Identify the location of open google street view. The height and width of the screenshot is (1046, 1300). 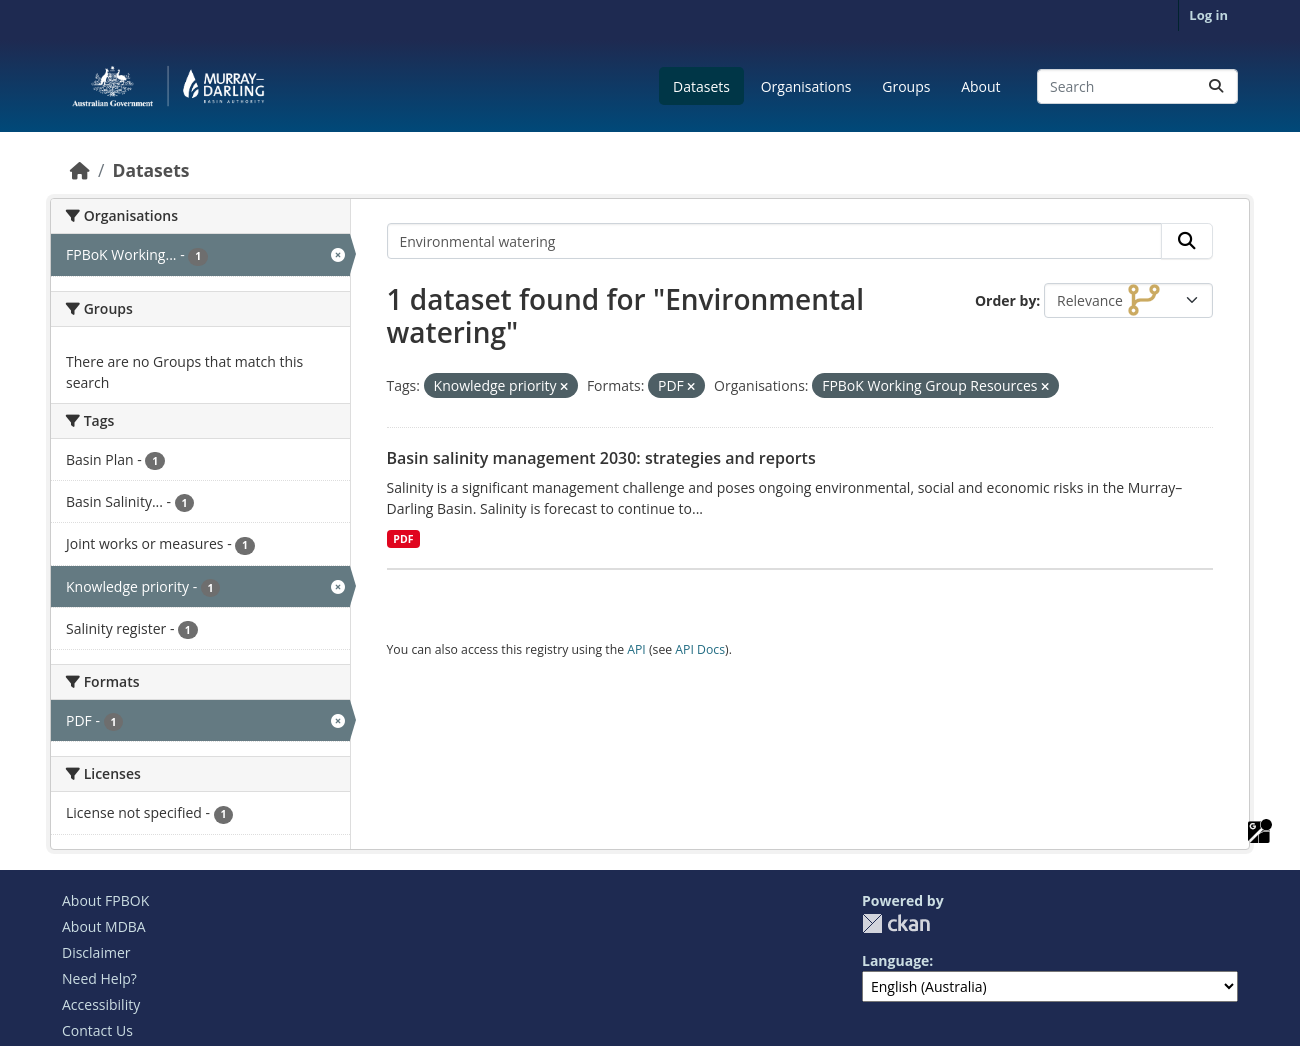
(1260, 831).